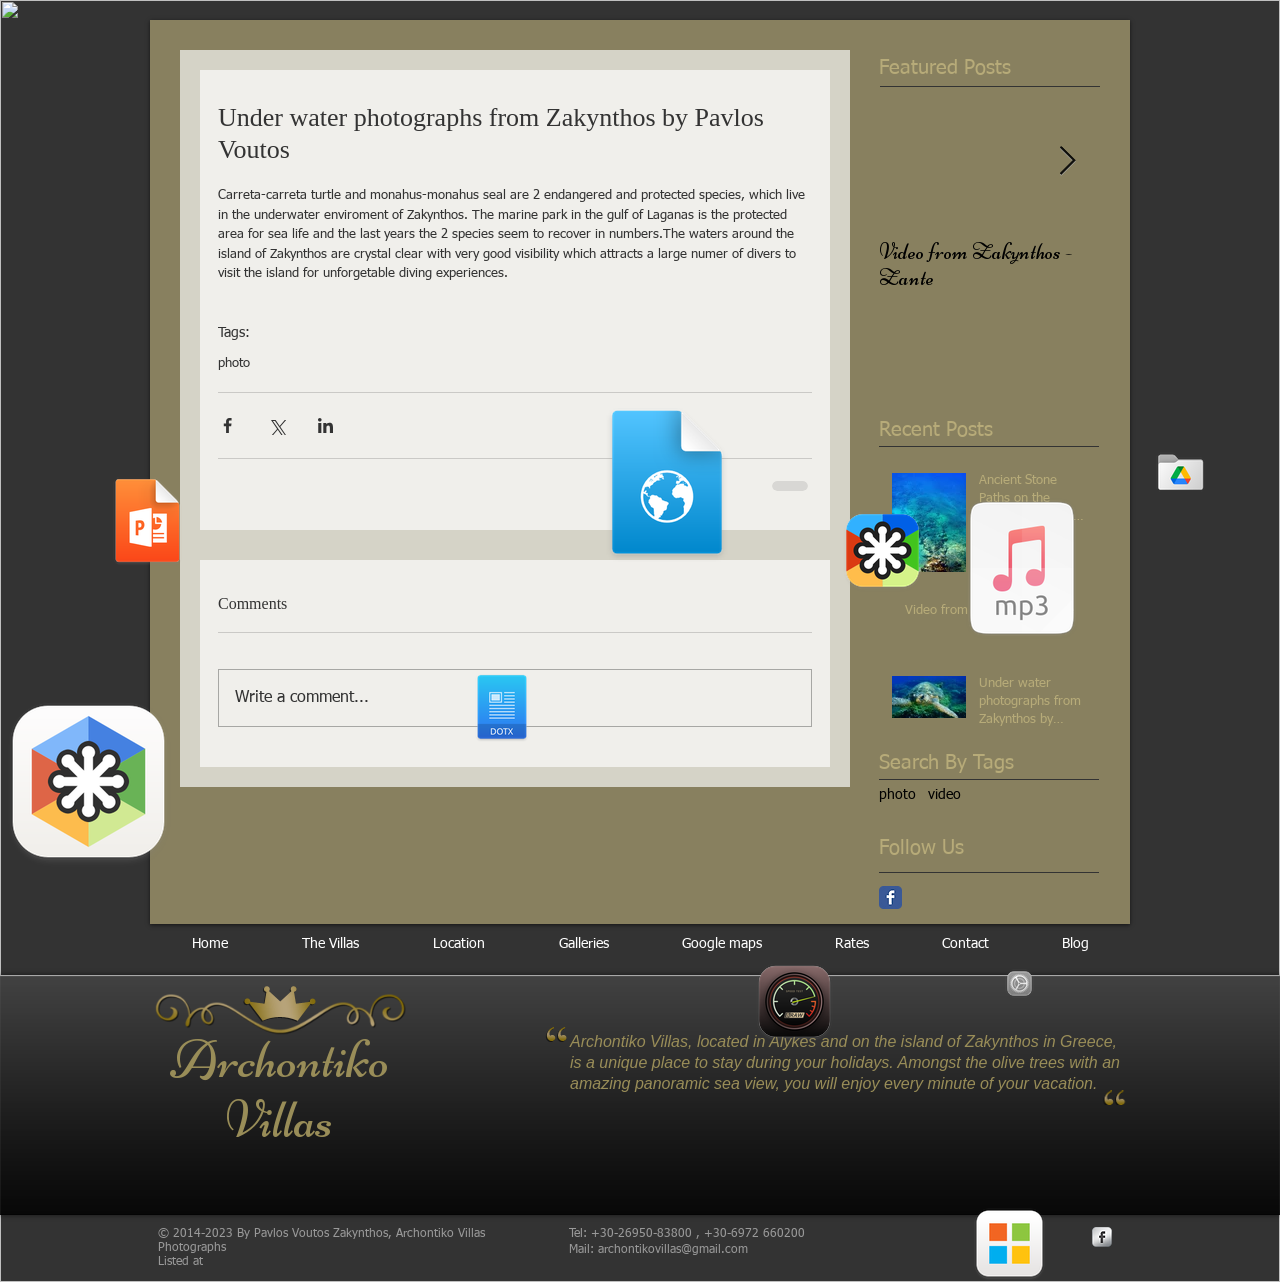 The width and height of the screenshot is (1280, 1282). What do you see at coordinates (1019, 983) in the screenshot?
I see `open system settings` at bounding box center [1019, 983].